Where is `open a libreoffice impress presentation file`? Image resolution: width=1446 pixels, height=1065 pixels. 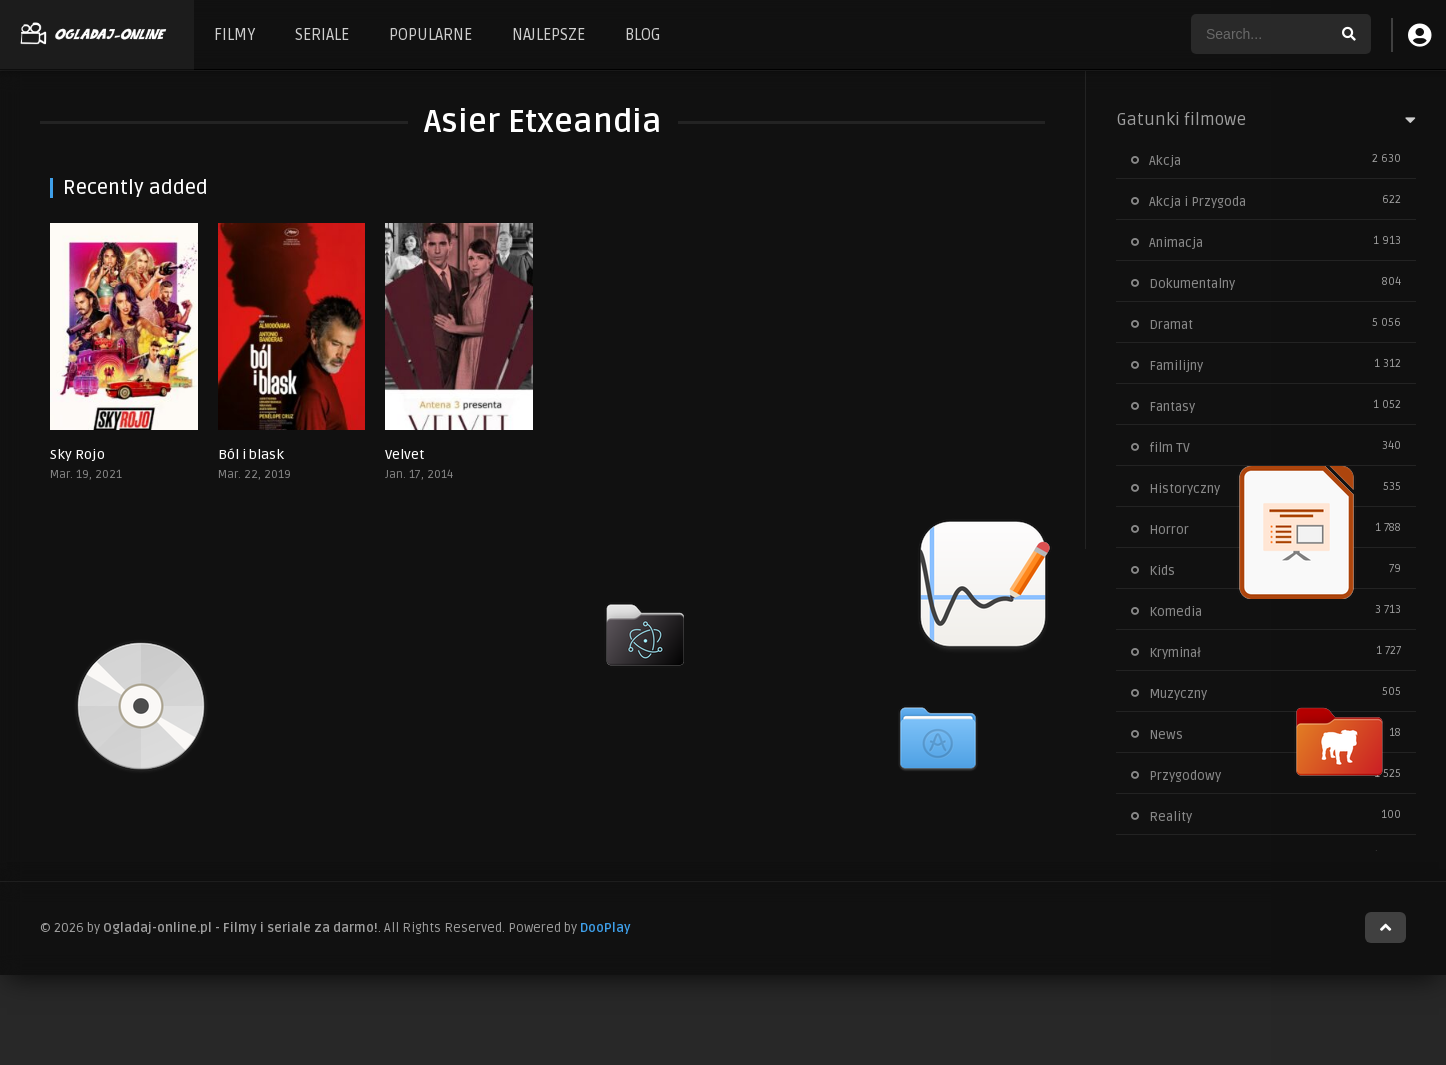
open a libreoffice impress presentation file is located at coordinates (1296, 532).